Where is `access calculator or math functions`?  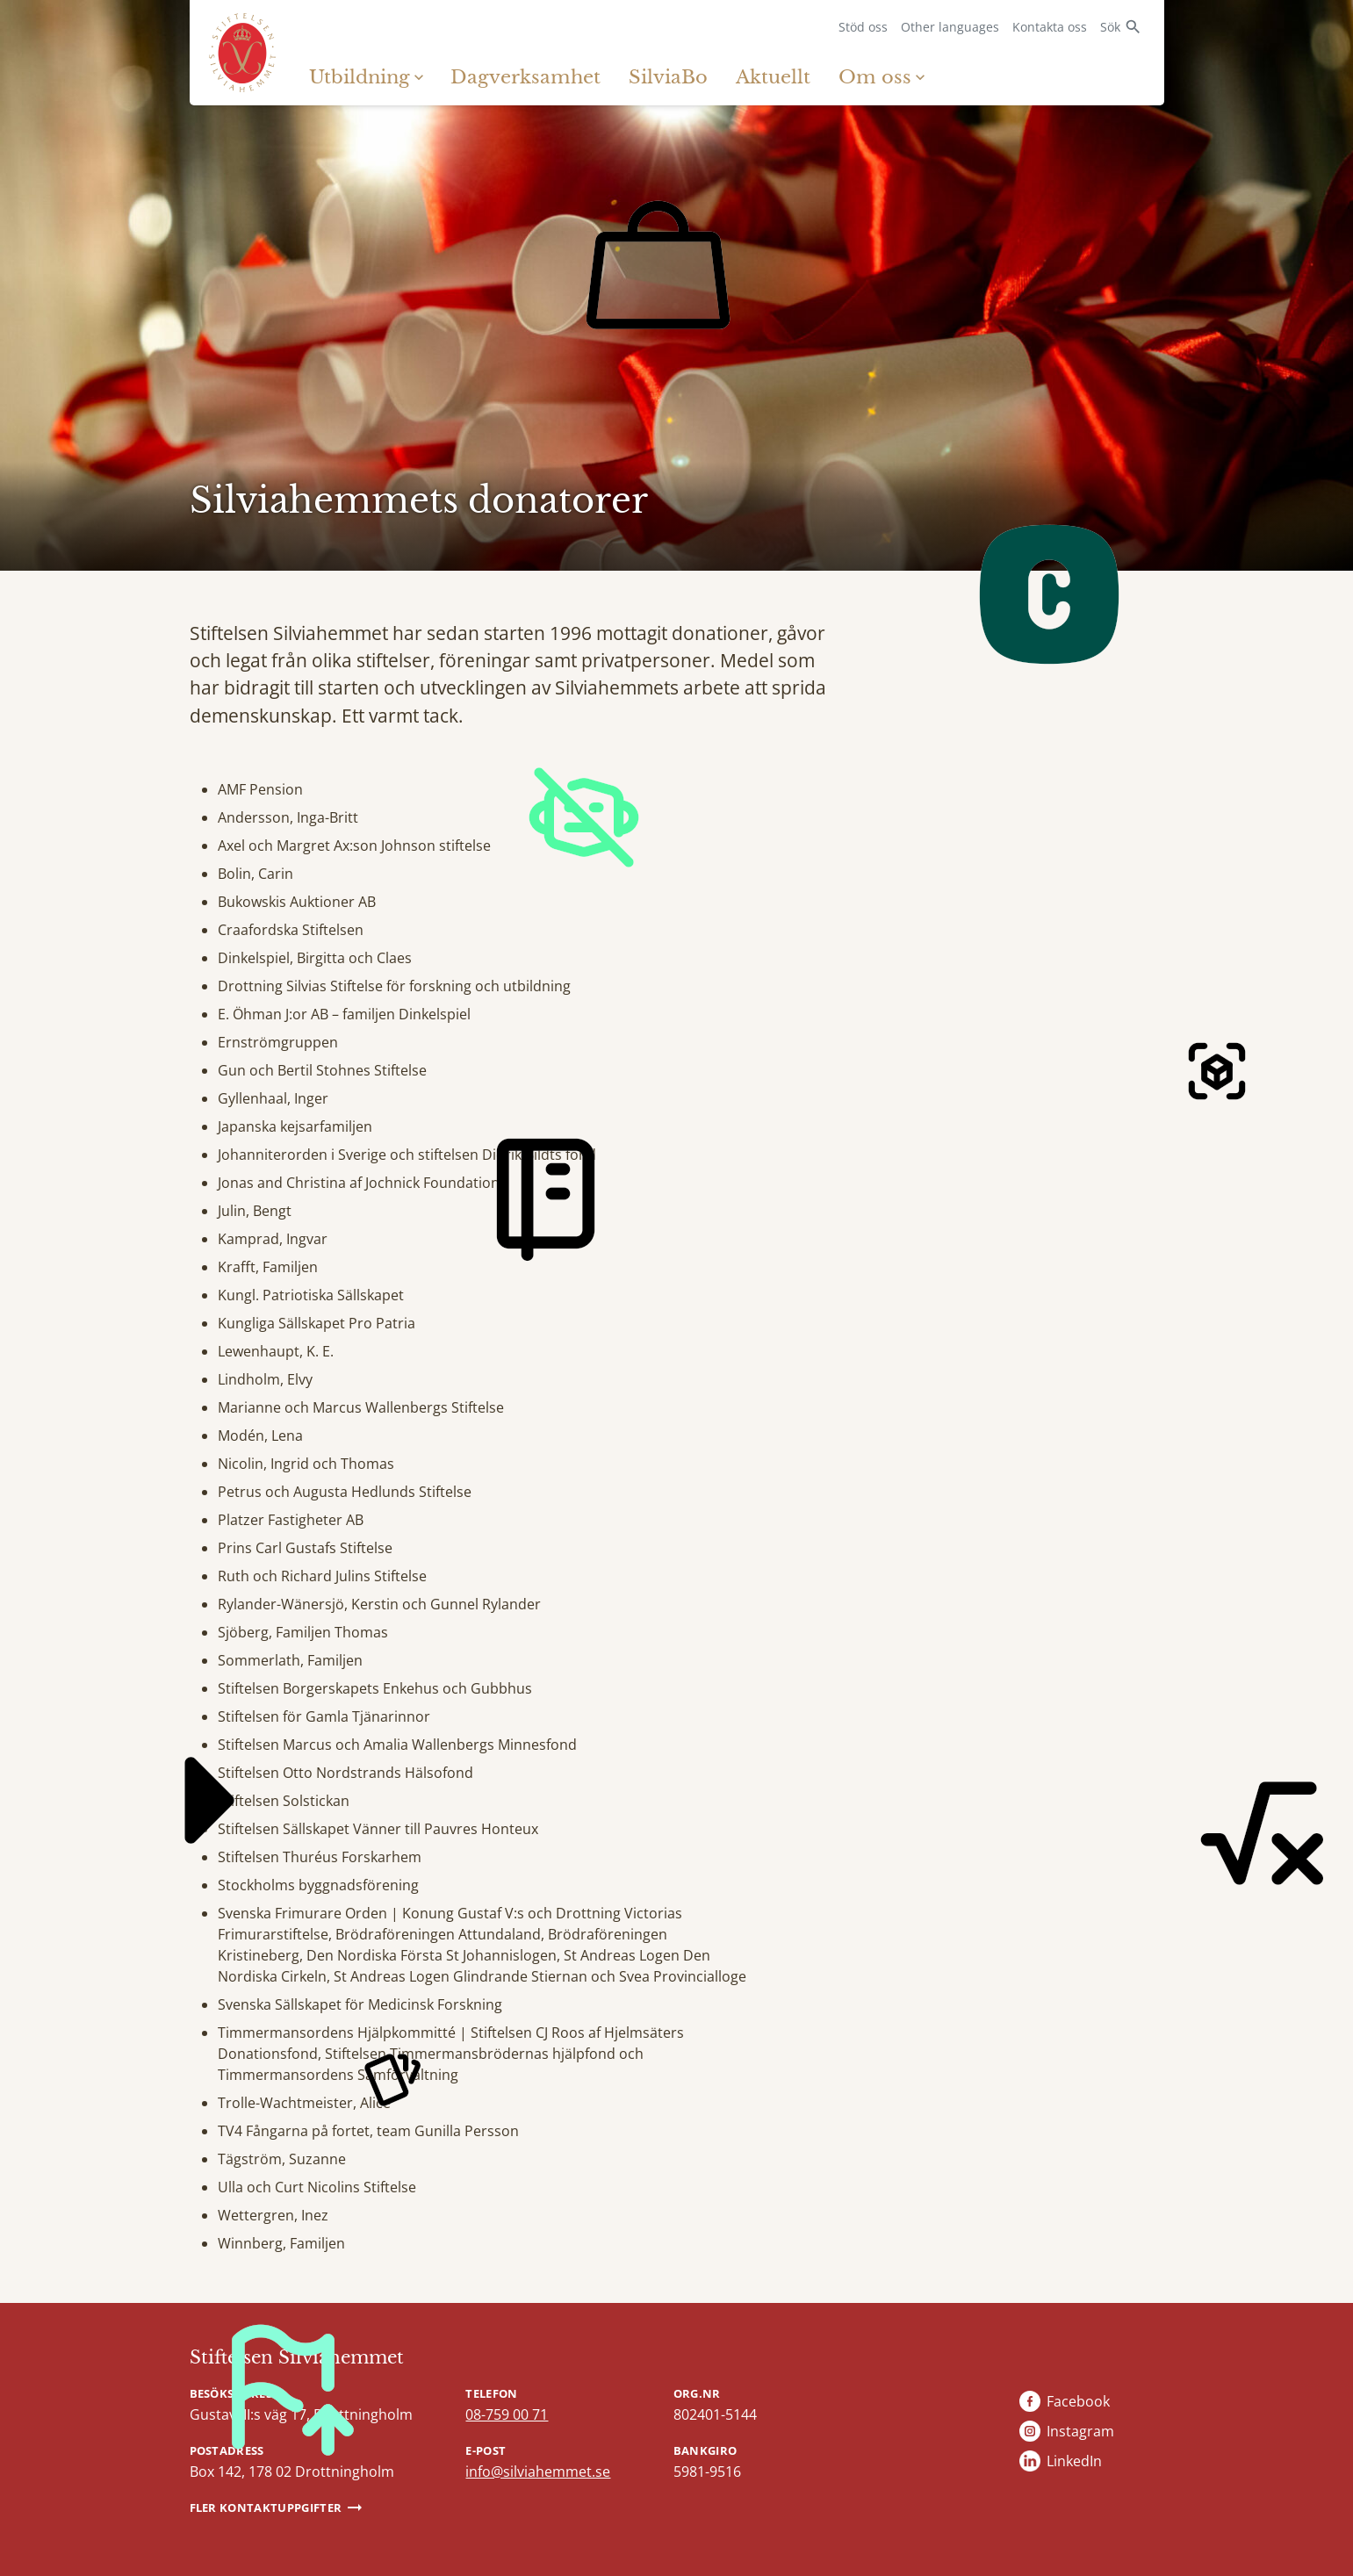 access calculator or math functions is located at coordinates (1265, 1833).